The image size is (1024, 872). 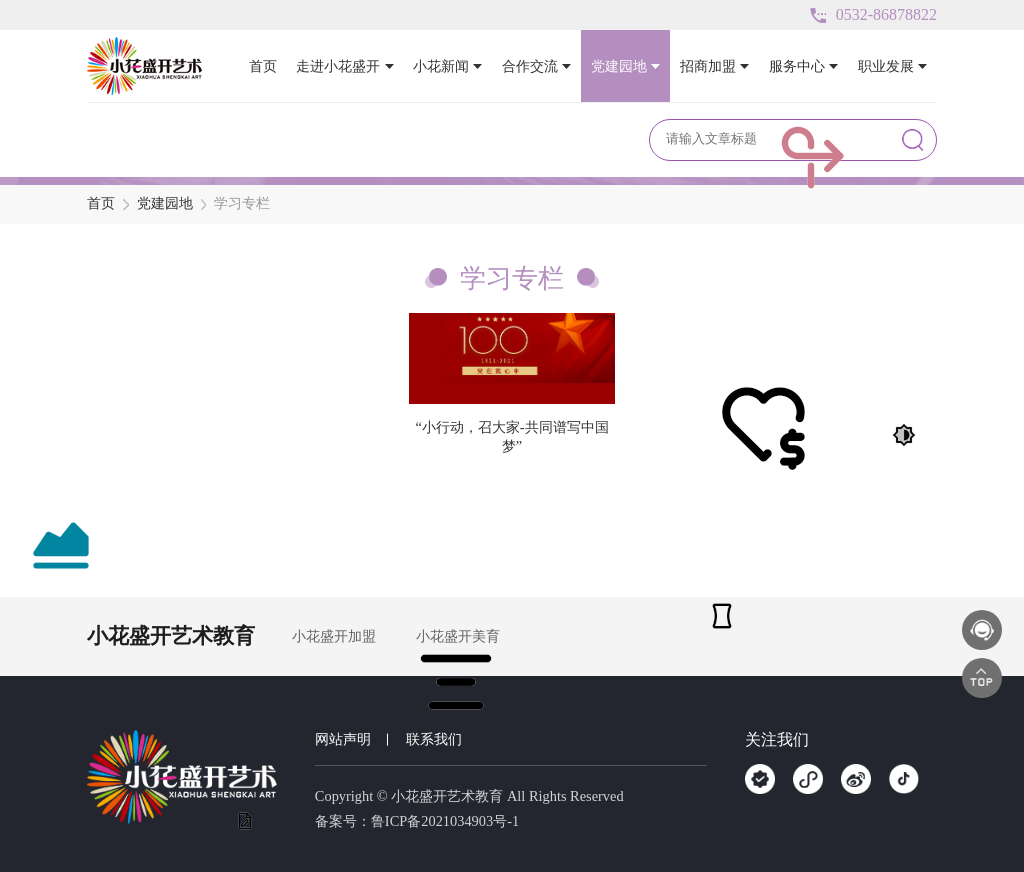 I want to click on redo or repeat the last action, so click(x=811, y=156).